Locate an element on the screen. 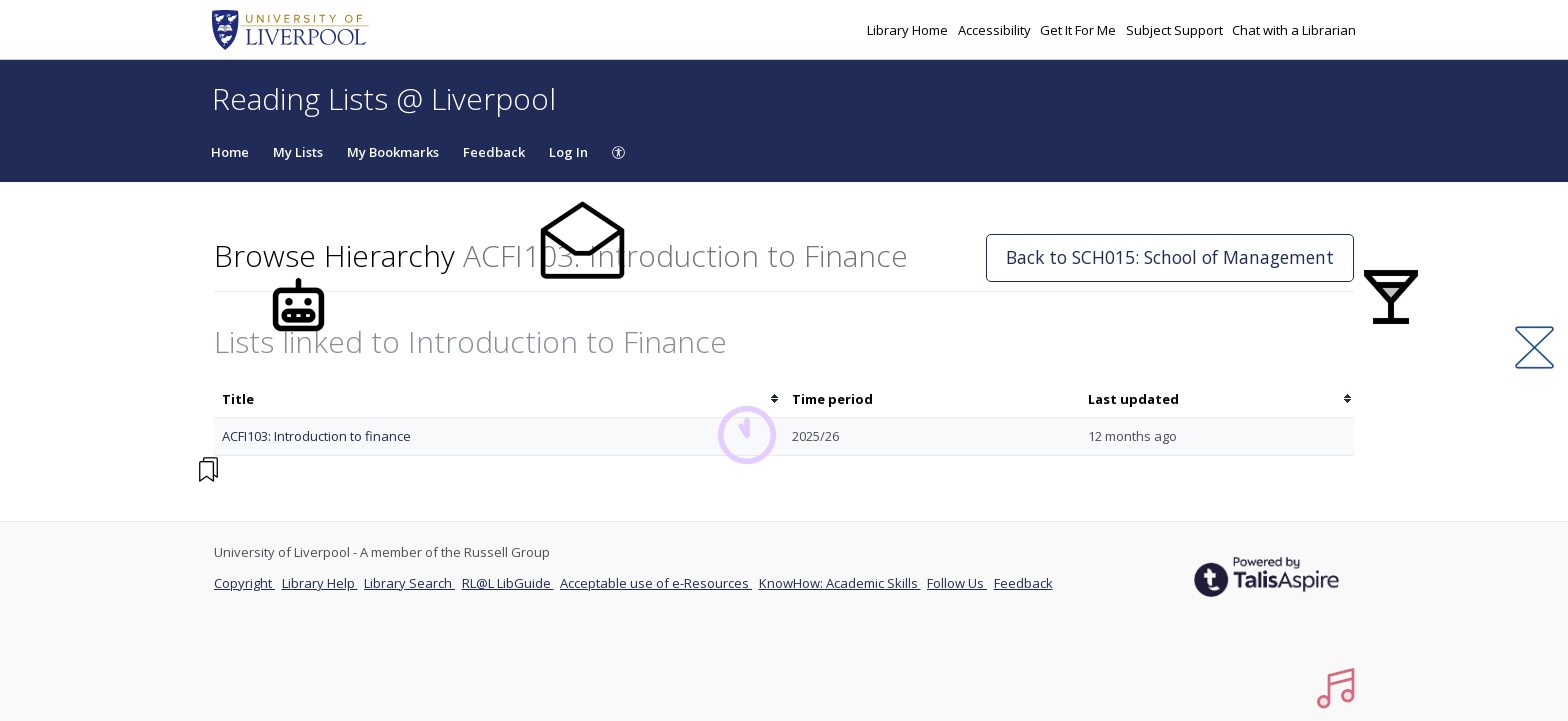  access AI assistant or chatbot is located at coordinates (298, 307).